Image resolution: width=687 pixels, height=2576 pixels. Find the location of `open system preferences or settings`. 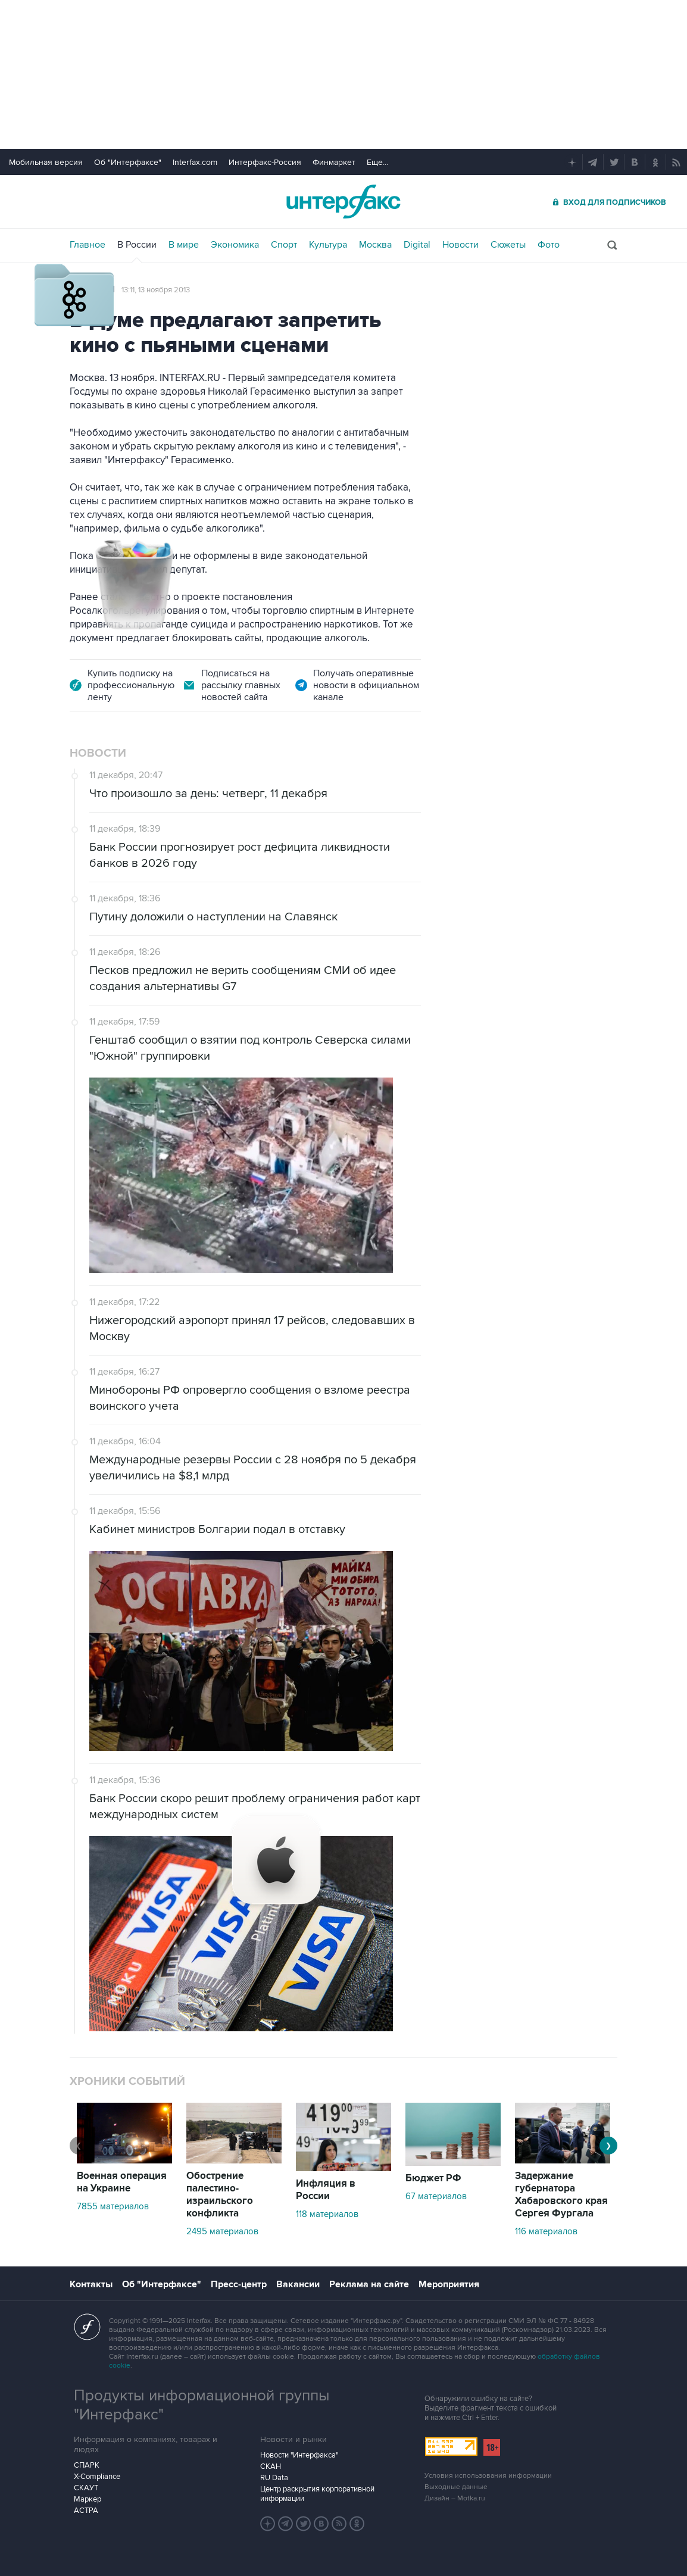

open system preferences or settings is located at coordinates (276, 1860).